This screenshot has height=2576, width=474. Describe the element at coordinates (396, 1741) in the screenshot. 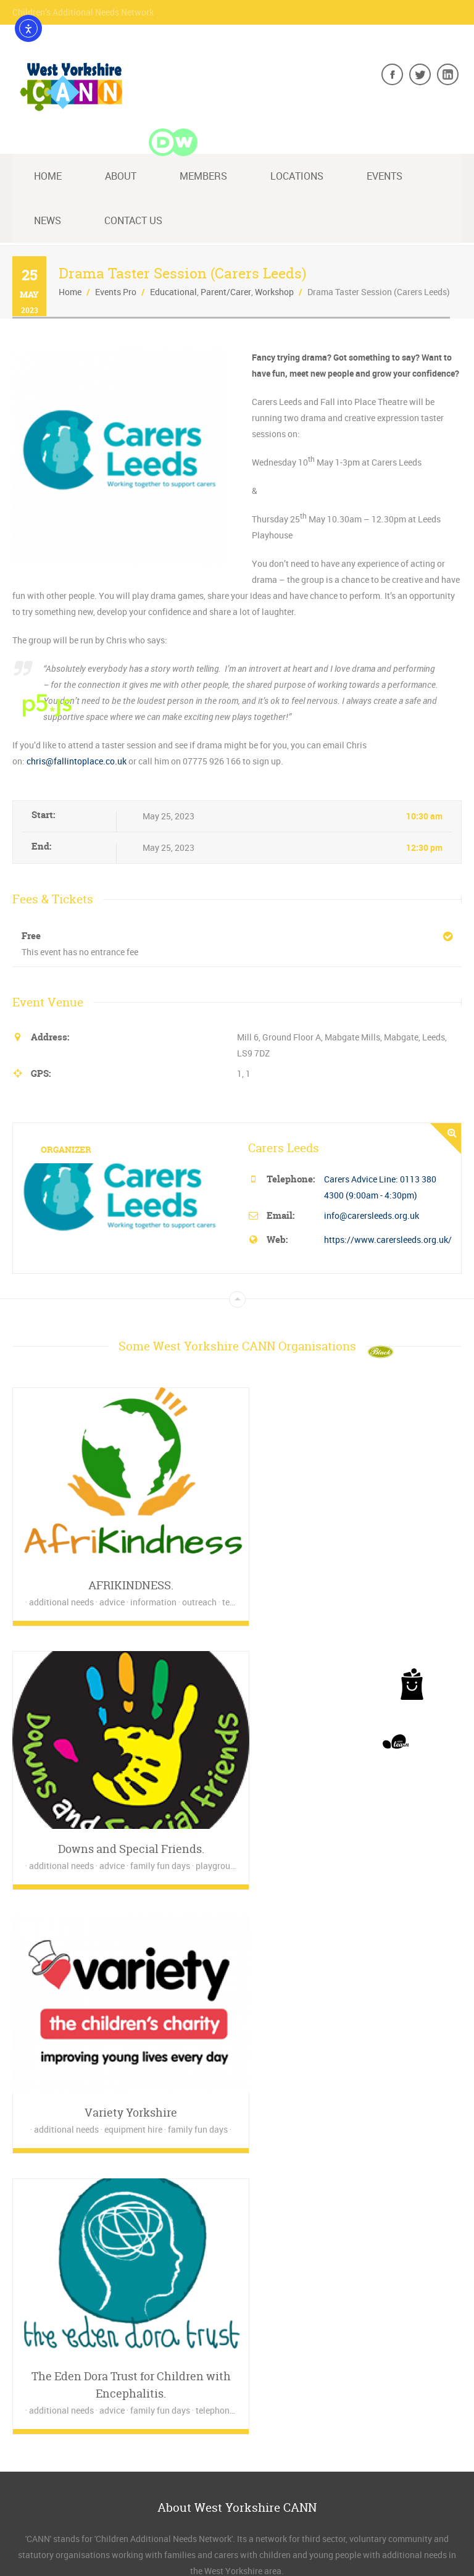

I see `scikit-learn machine learning library logo` at that location.